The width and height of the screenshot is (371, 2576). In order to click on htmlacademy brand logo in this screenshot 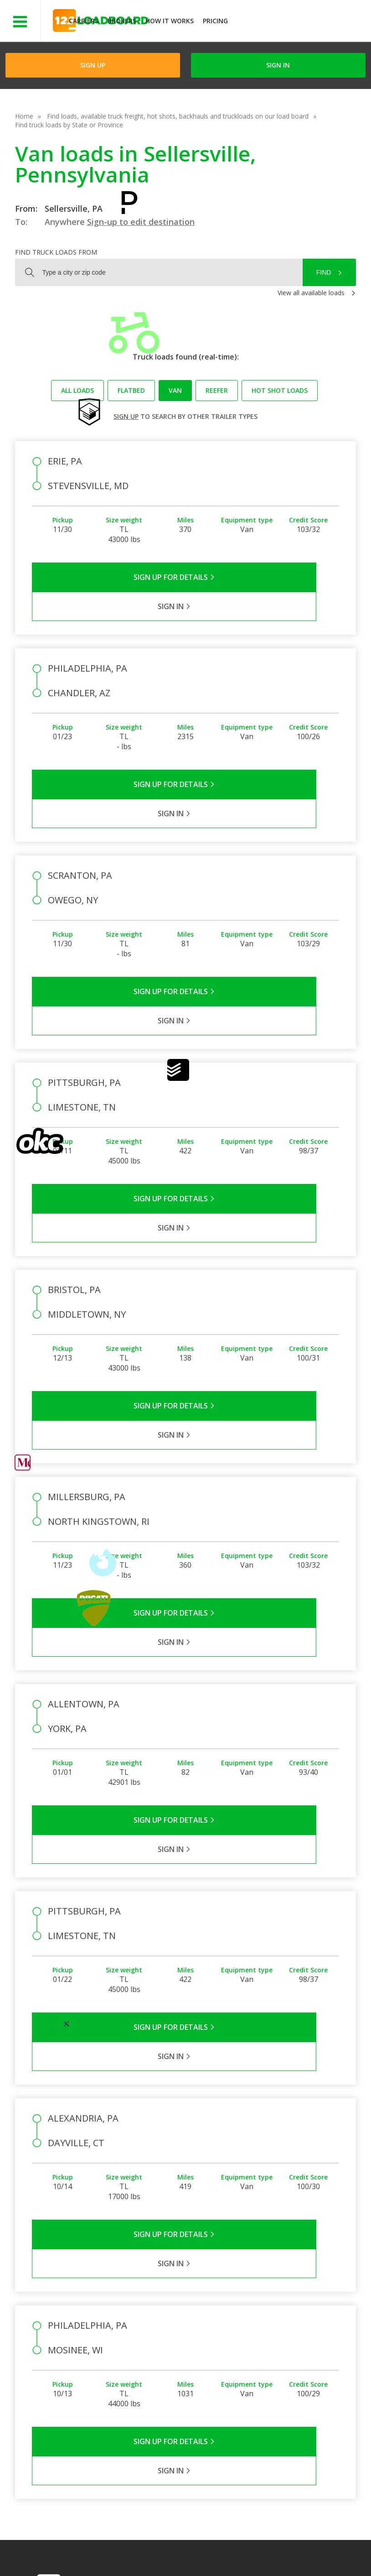, I will do `click(89, 412)`.